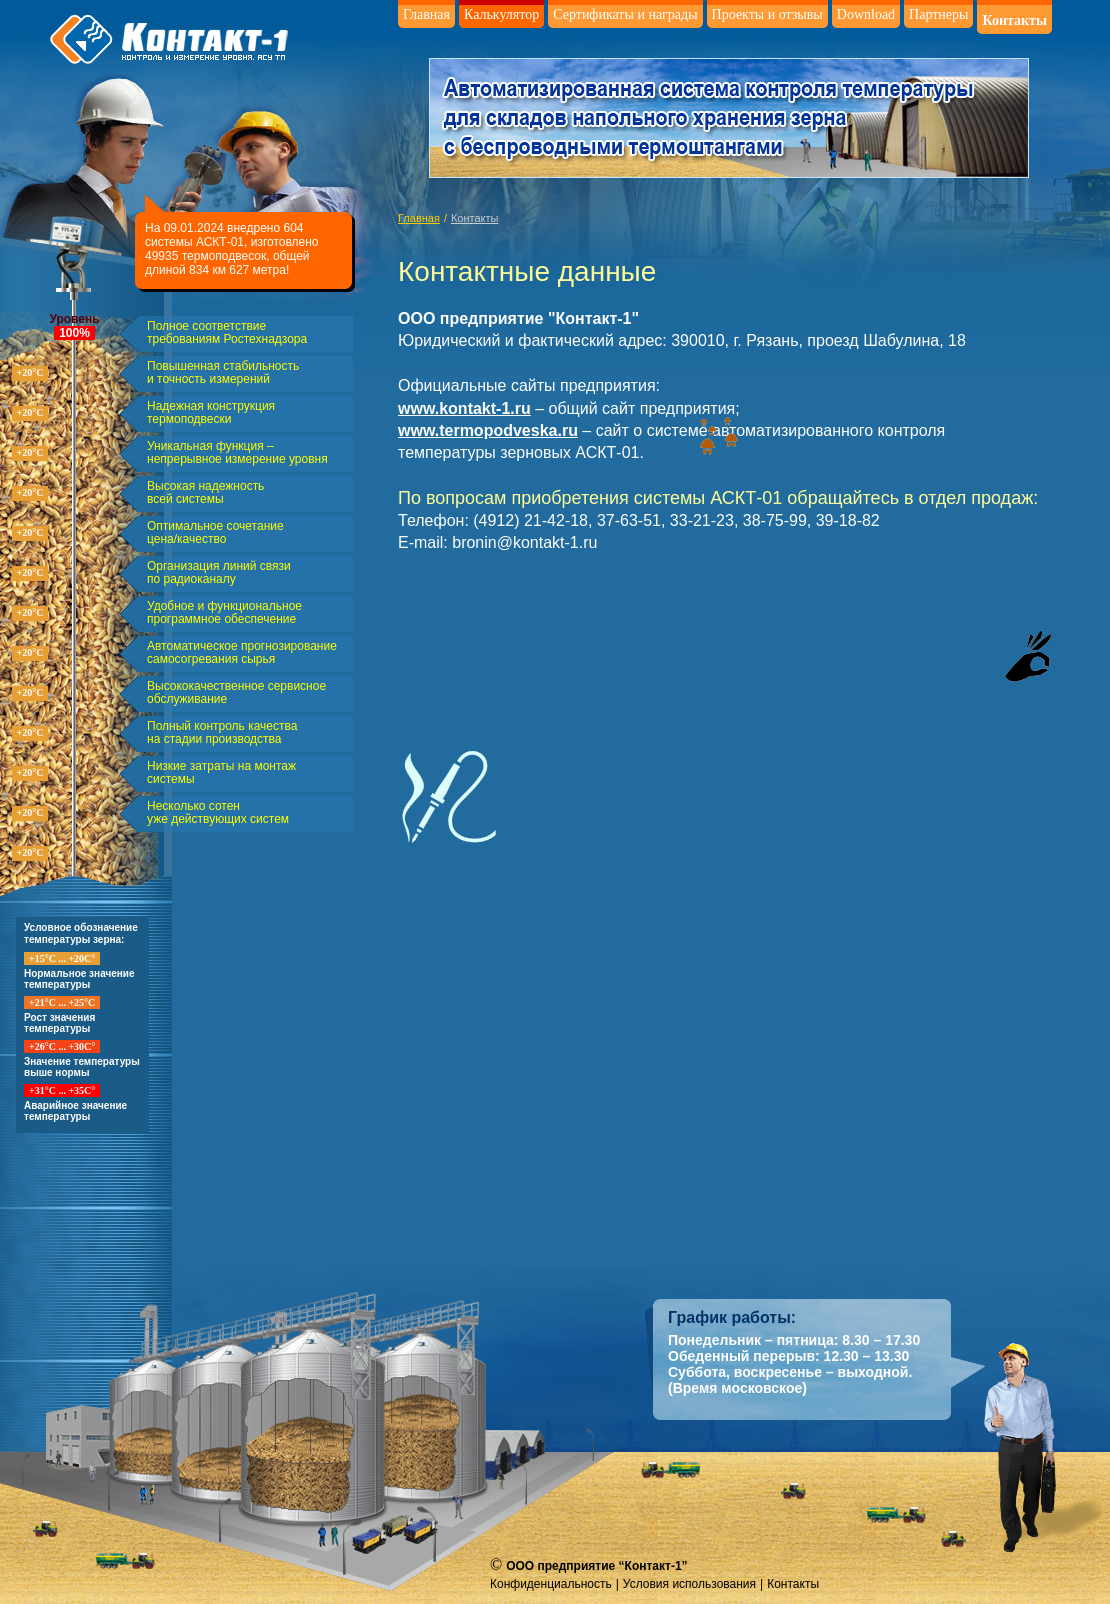  What do you see at coordinates (447, 798) in the screenshot?
I see `access soldering or electronics tools` at bounding box center [447, 798].